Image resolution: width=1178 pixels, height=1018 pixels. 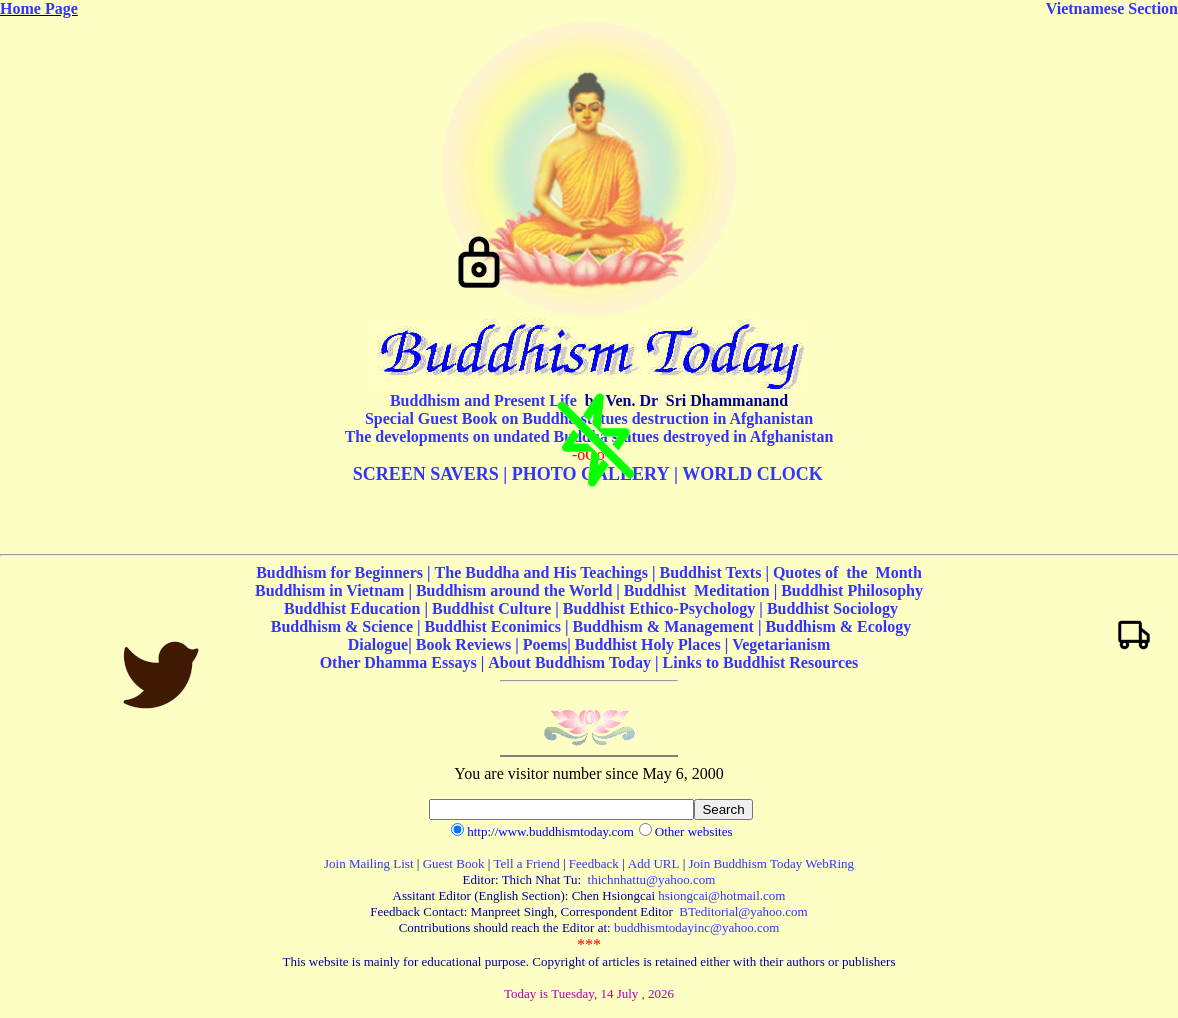 I want to click on access vehicle or transportation options, so click(x=1134, y=635).